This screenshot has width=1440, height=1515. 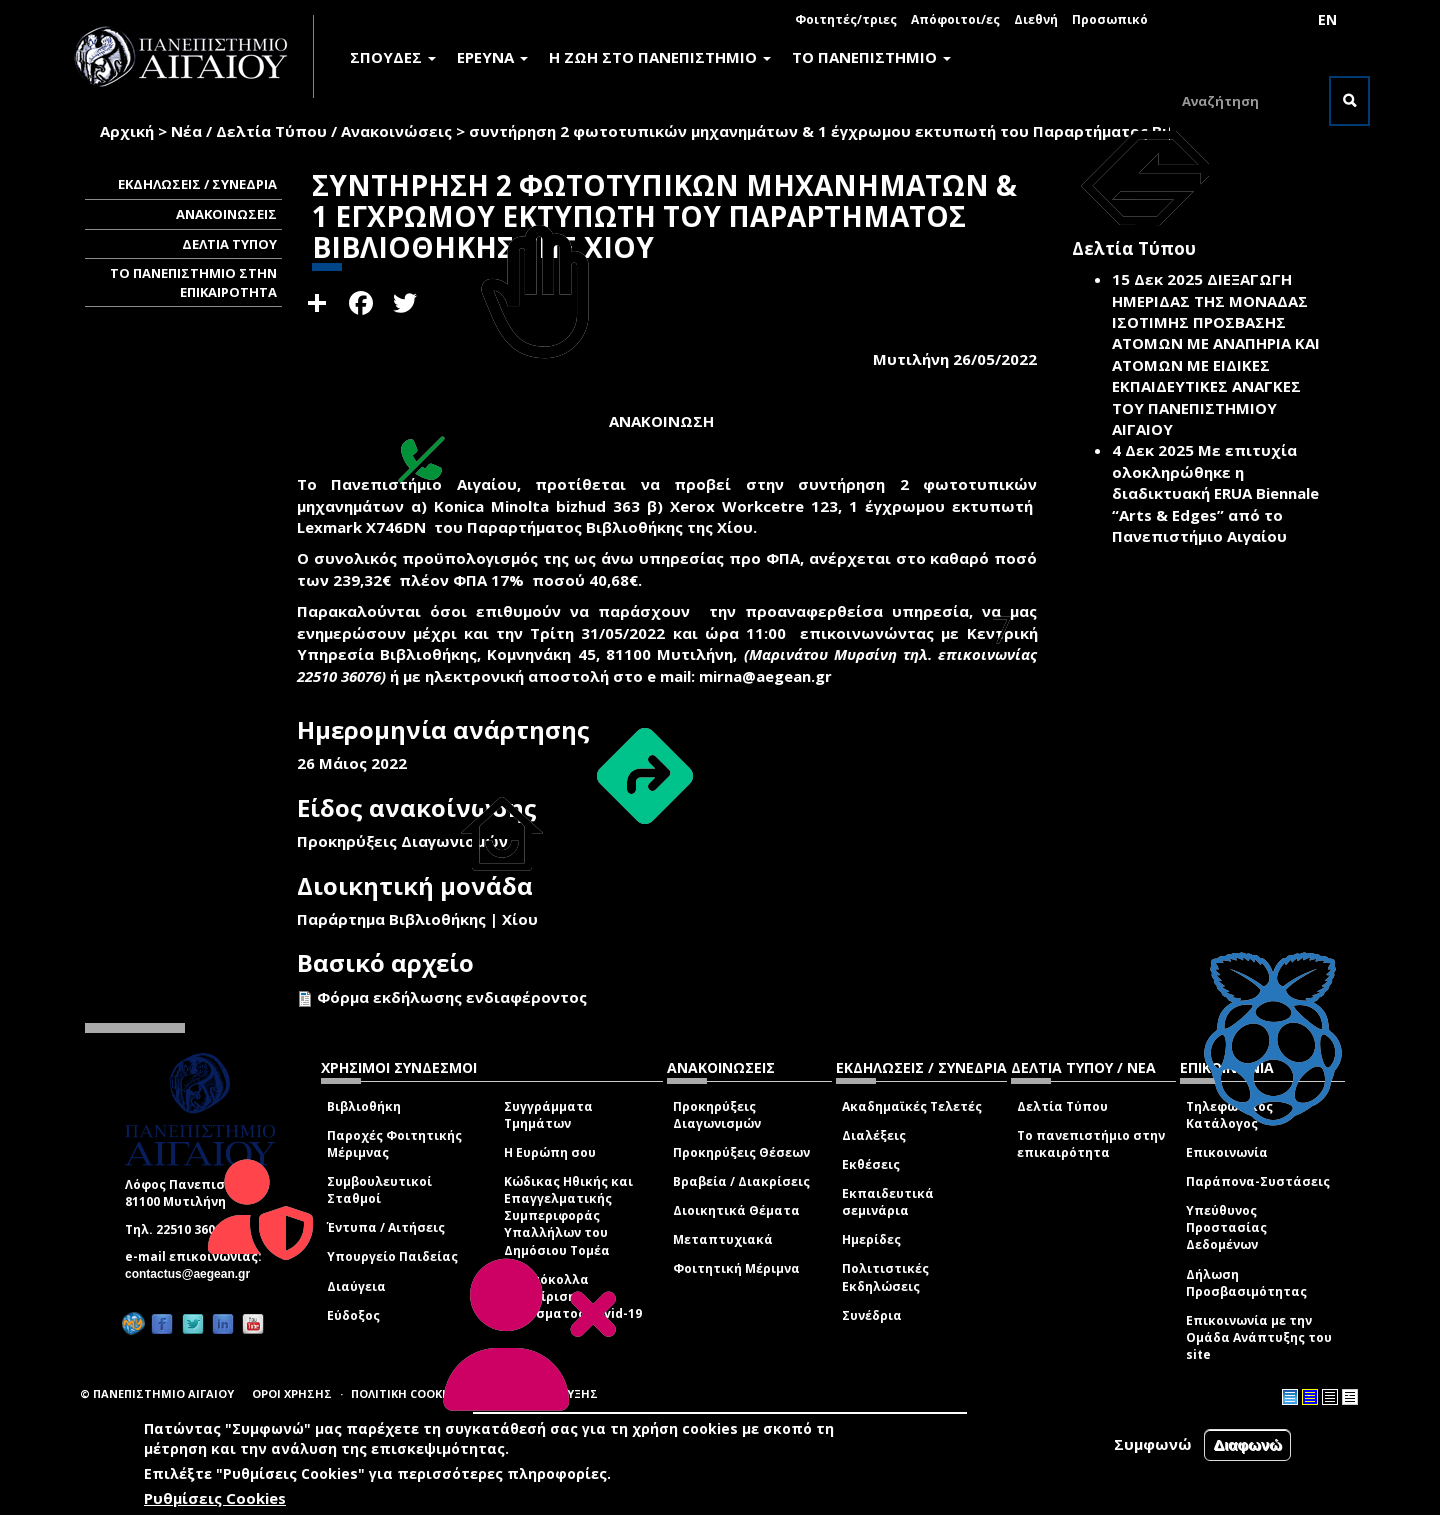 What do you see at coordinates (421, 459) in the screenshot?
I see `end or decline a phone call` at bounding box center [421, 459].